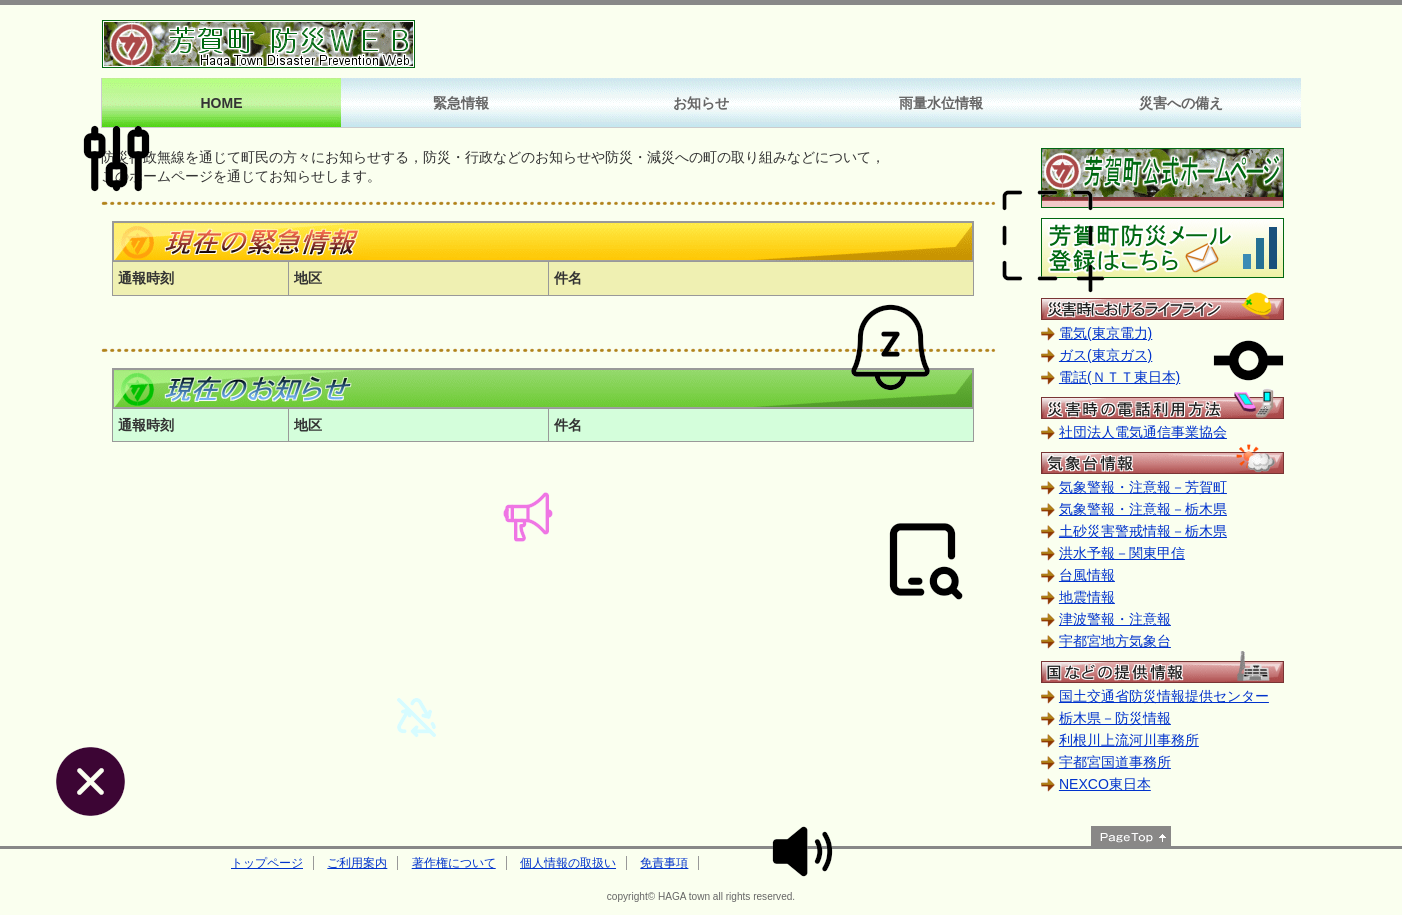 Image resolution: width=1402 pixels, height=915 pixels. Describe the element at coordinates (416, 717) in the screenshot. I see `recycling unavailable or disabled` at that location.